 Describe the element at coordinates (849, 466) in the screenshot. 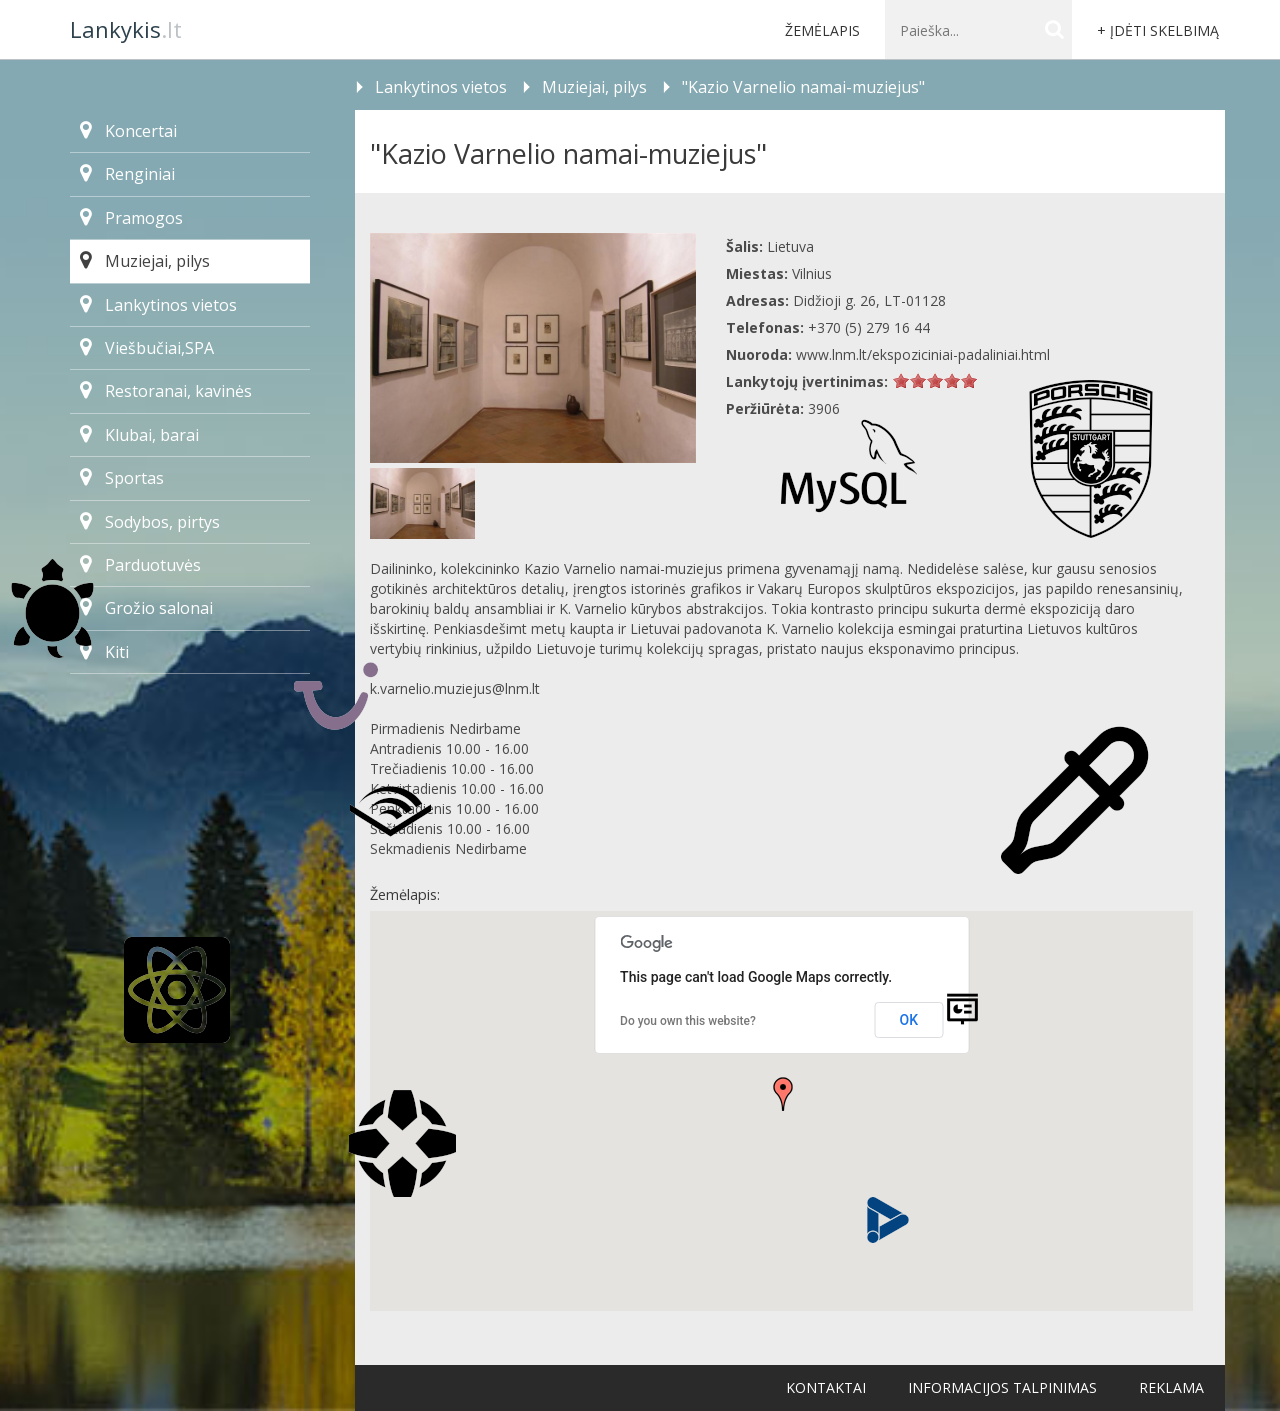

I see `MySQL database service or connection` at that location.